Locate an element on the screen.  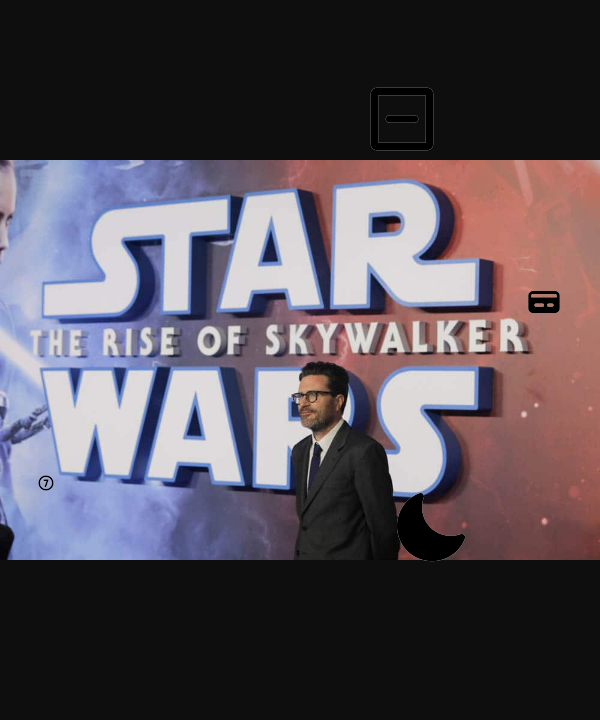
manage payment methods is located at coordinates (544, 302).